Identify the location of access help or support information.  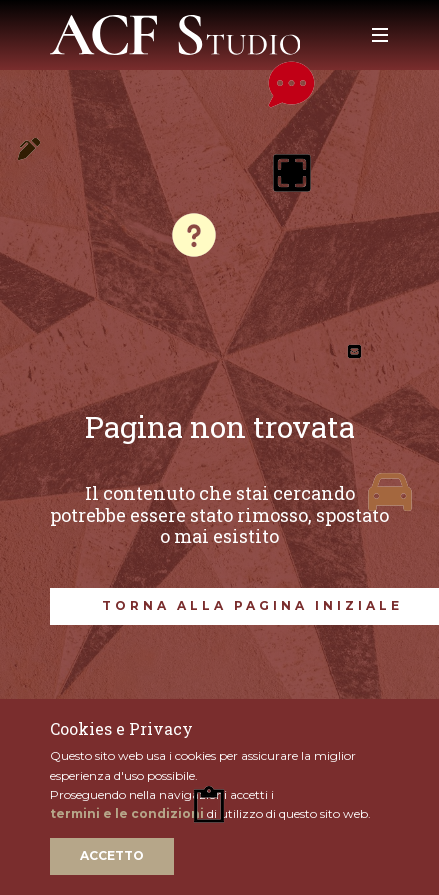
(194, 235).